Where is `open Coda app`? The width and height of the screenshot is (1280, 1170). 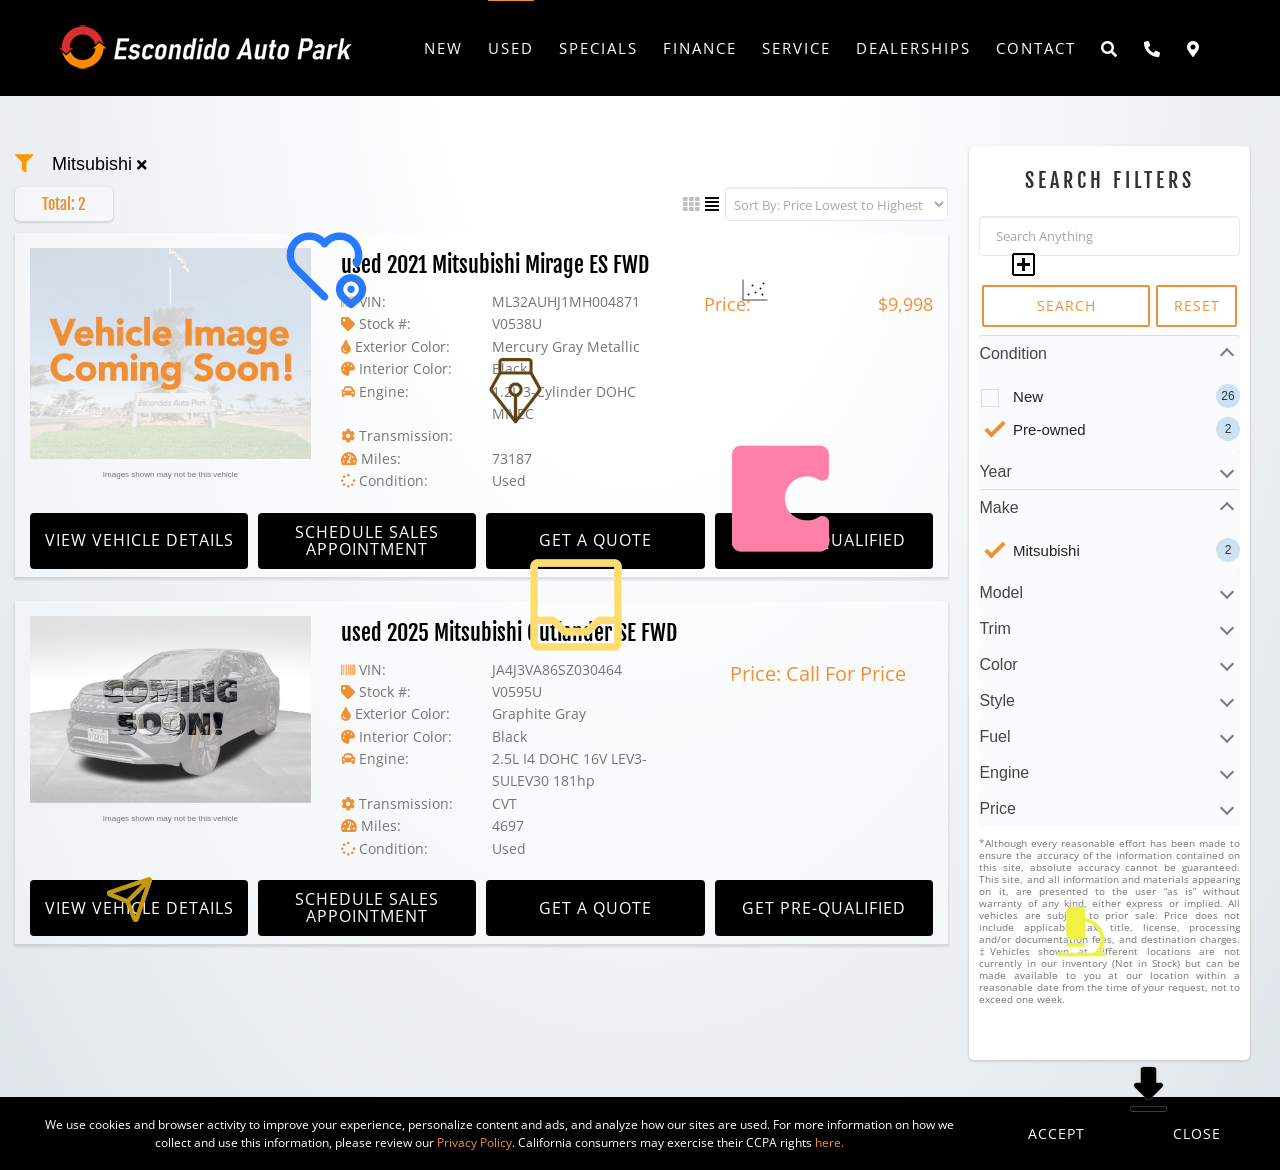 open Coda app is located at coordinates (780, 498).